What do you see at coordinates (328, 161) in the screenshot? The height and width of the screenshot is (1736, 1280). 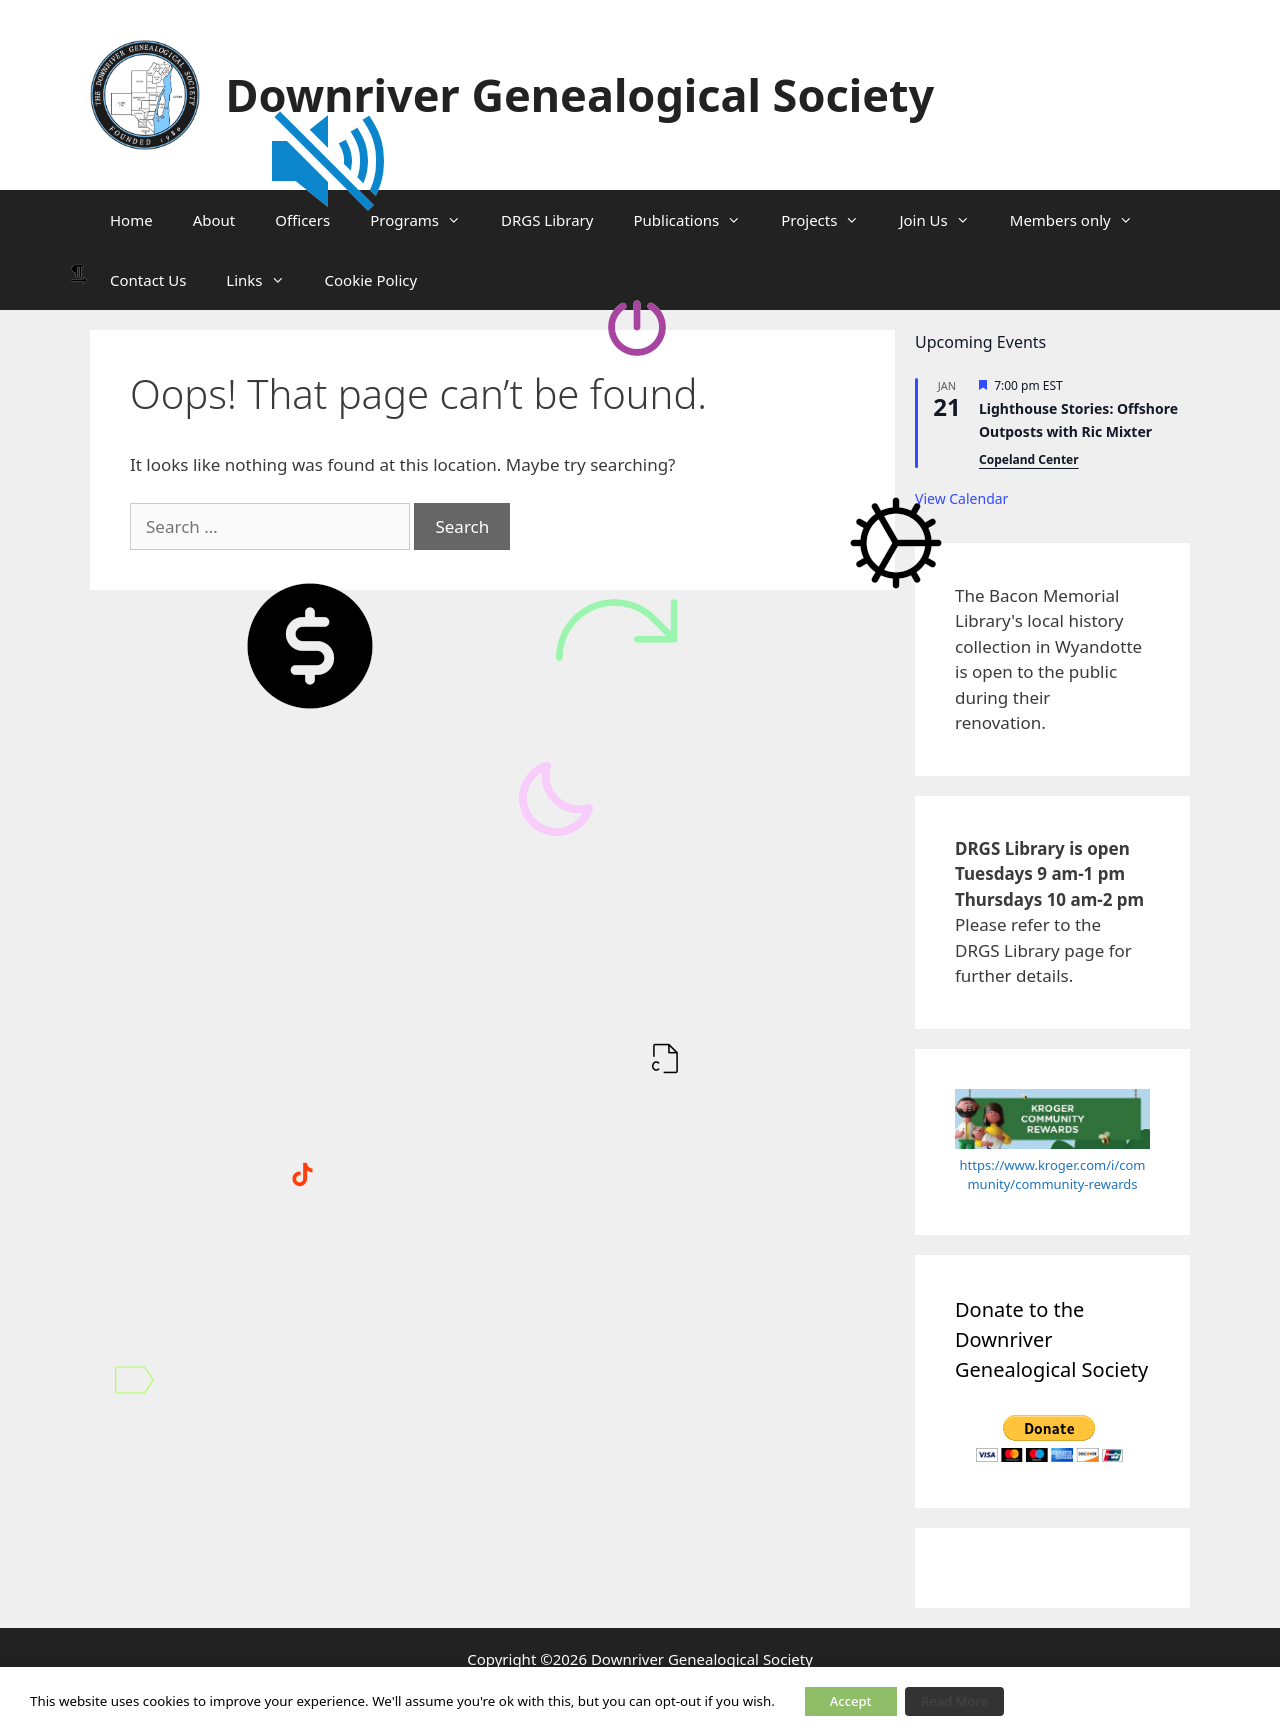 I see `mute audio or sound output` at bounding box center [328, 161].